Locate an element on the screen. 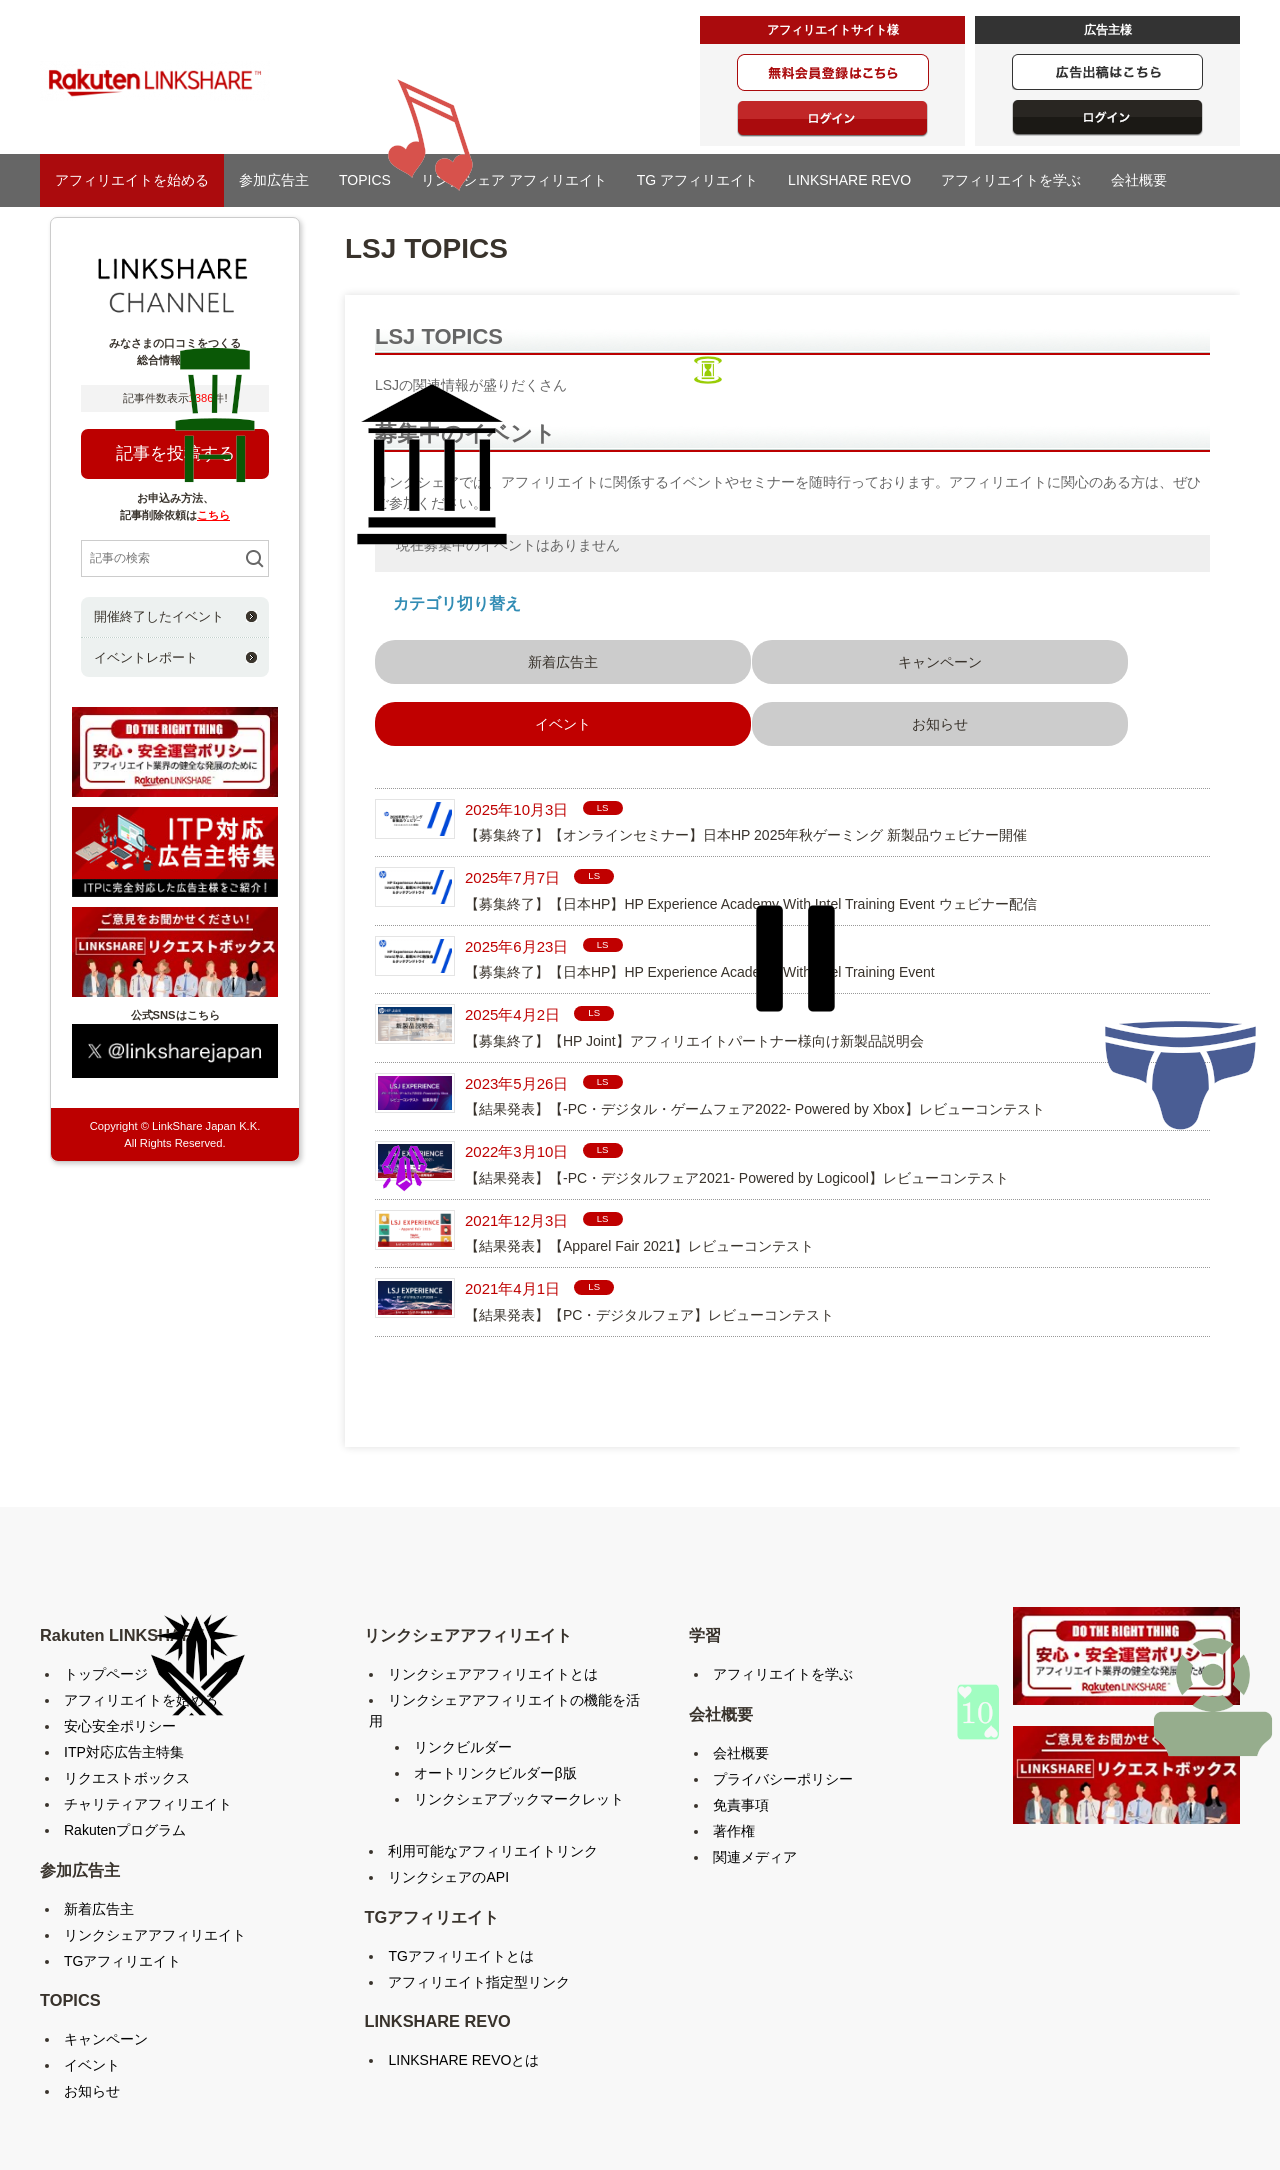  browse underwear or intimate apparel category is located at coordinates (1180, 1064).